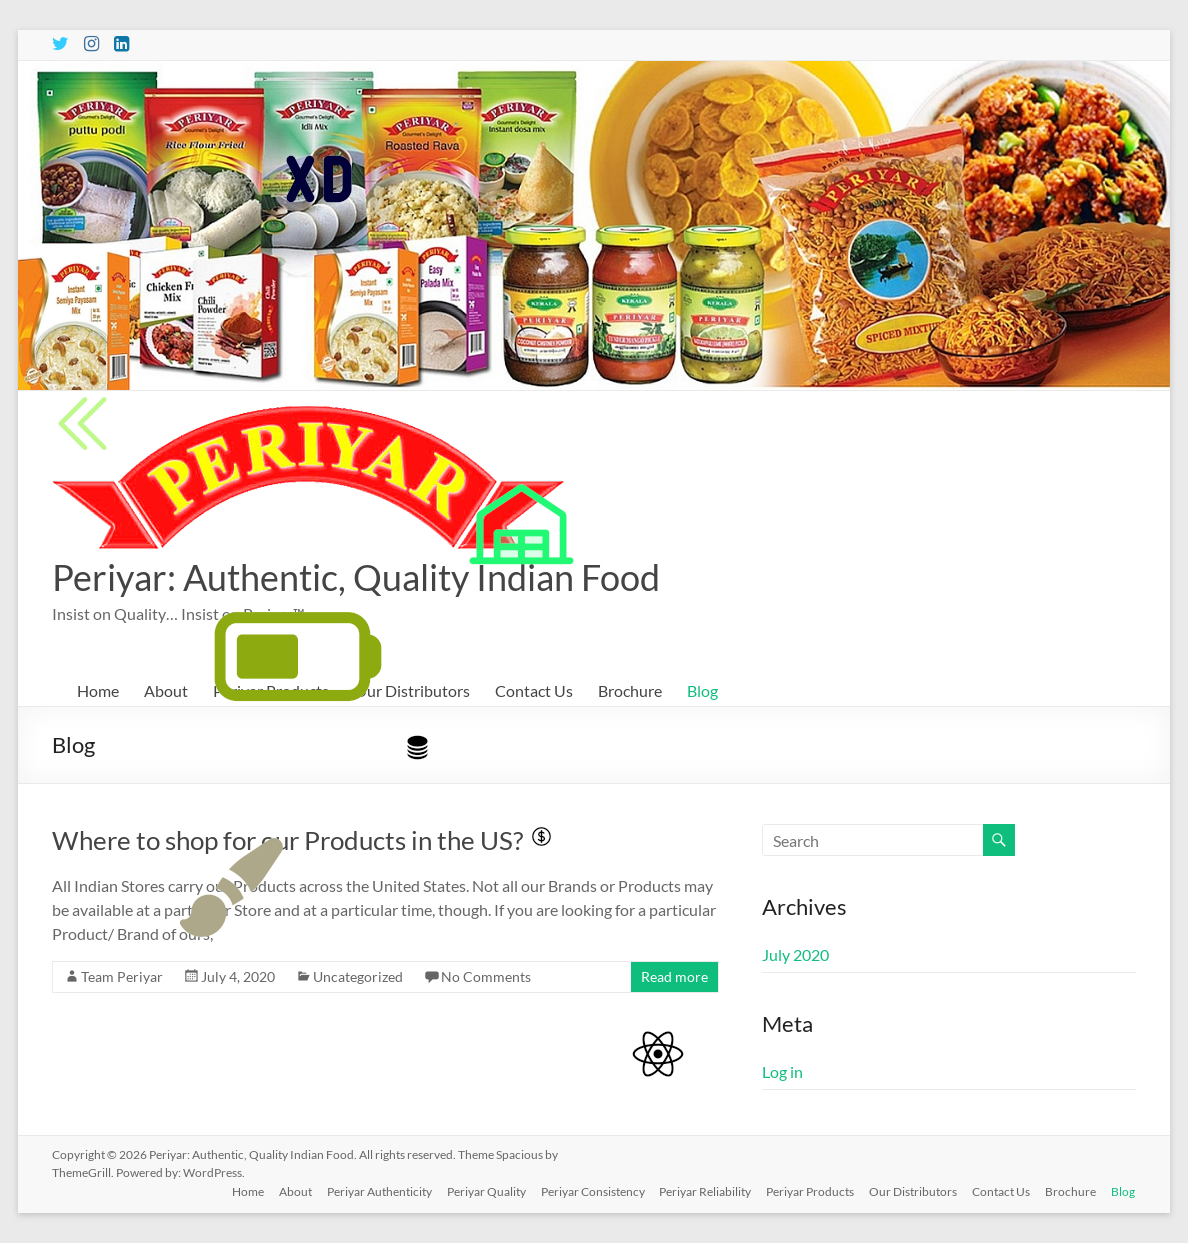 The width and height of the screenshot is (1188, 1243). I want to click on access drawing or painting tools, so click(233, 887).